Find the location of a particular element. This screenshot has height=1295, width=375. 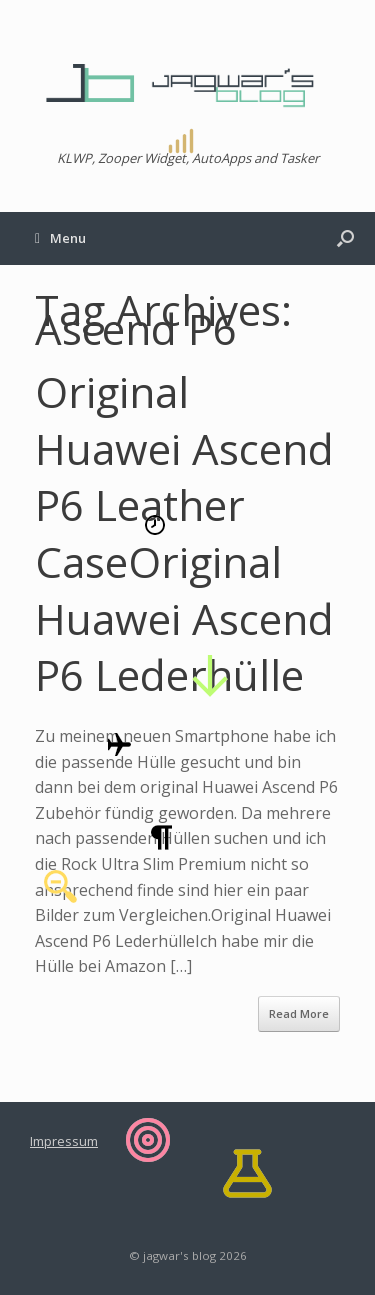

view current time is located at coordinates (155, 525).